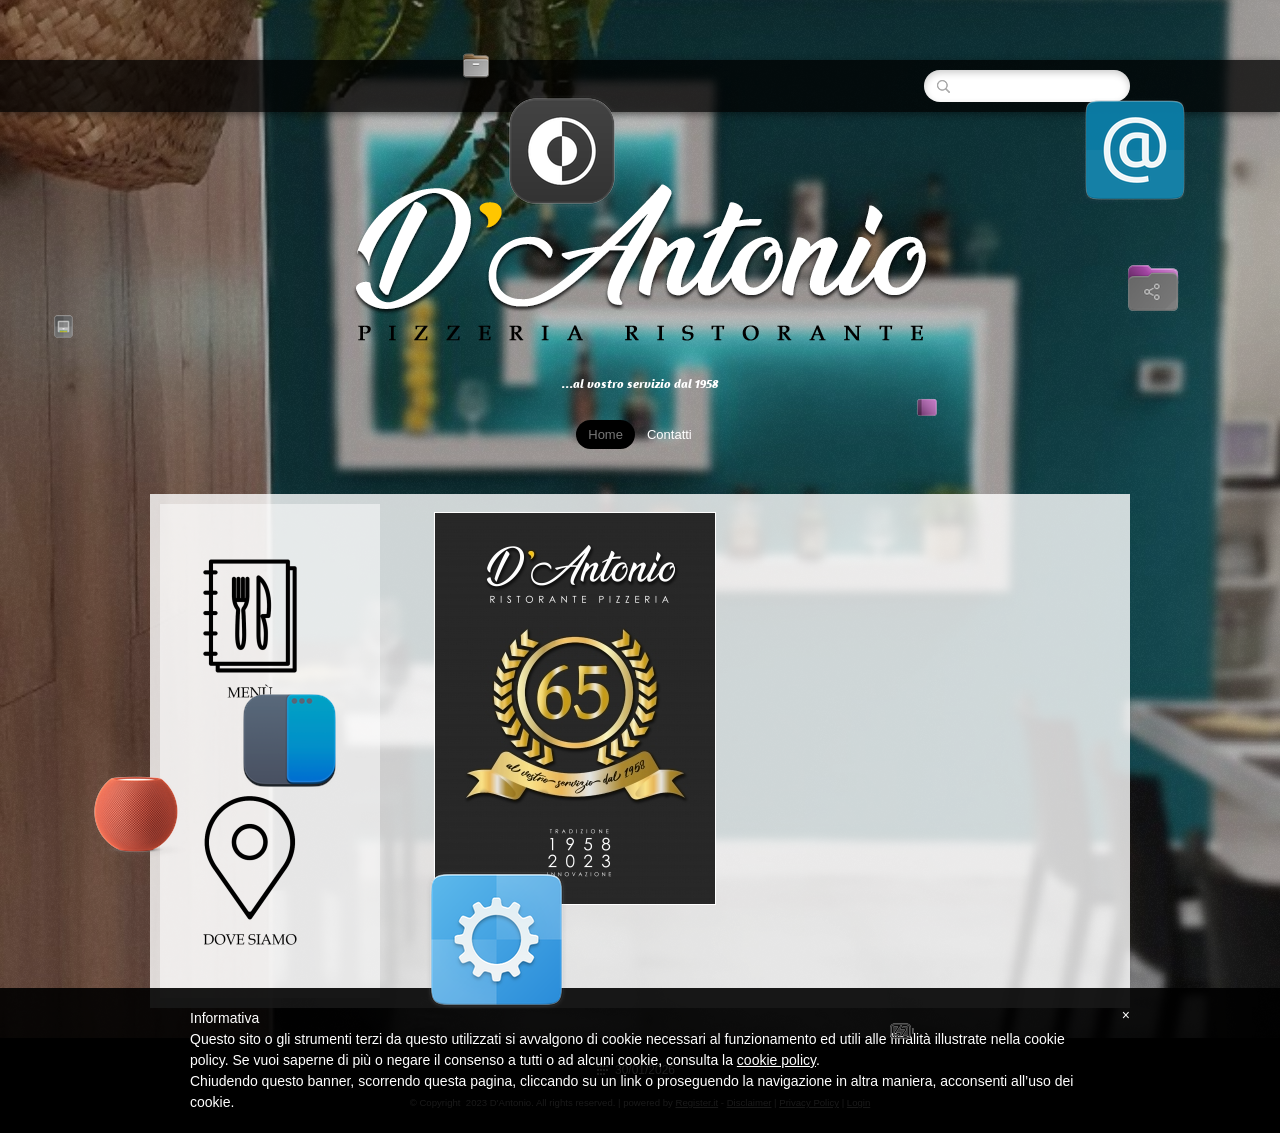  What do you see at coordinates (562, 153) in the screenshot?
I see `access plasma desktop theme settings` at bounding box center [562, 153].